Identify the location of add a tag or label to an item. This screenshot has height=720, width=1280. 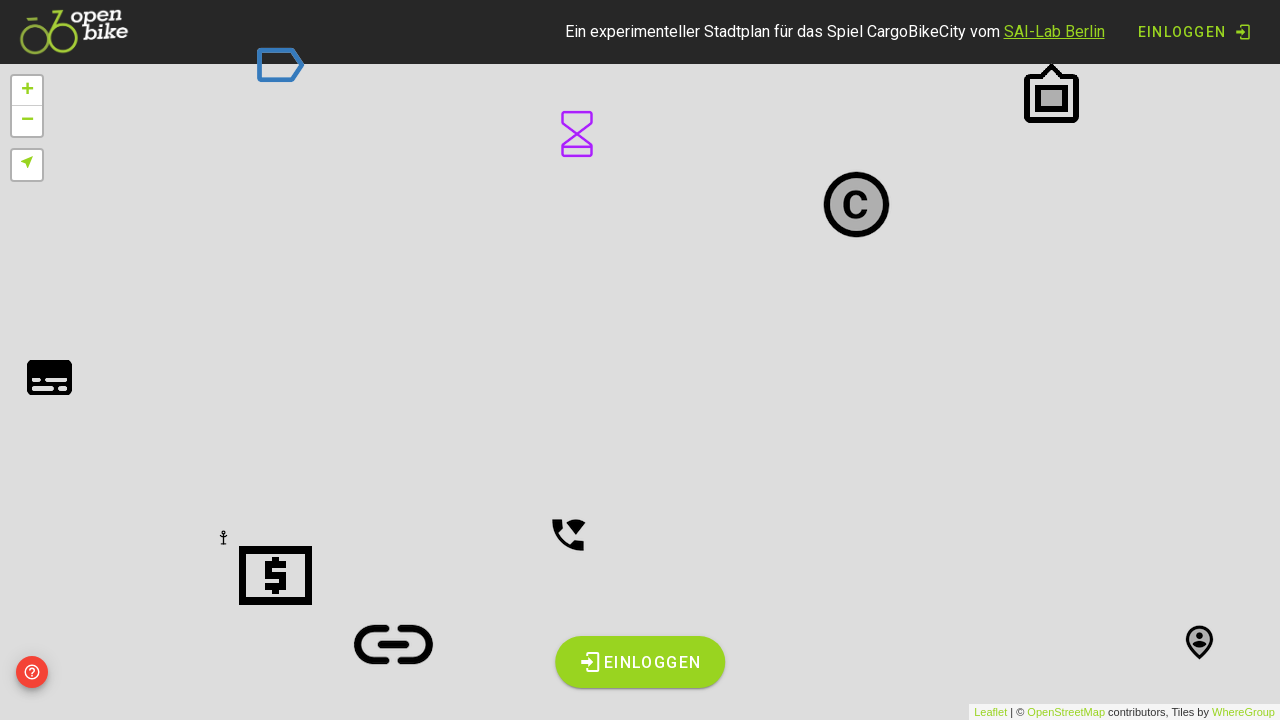
(279, 65).